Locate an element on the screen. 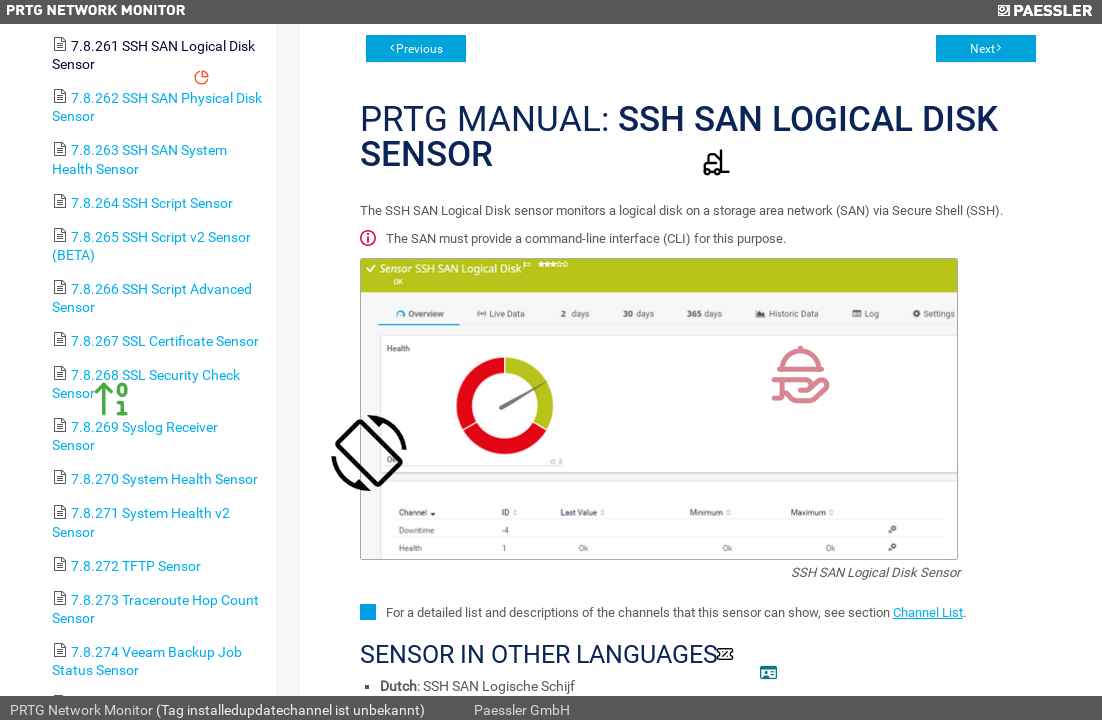 This screenshot has width=1102, height=720. food delivery or catering service is located at coordinates (800, 374).